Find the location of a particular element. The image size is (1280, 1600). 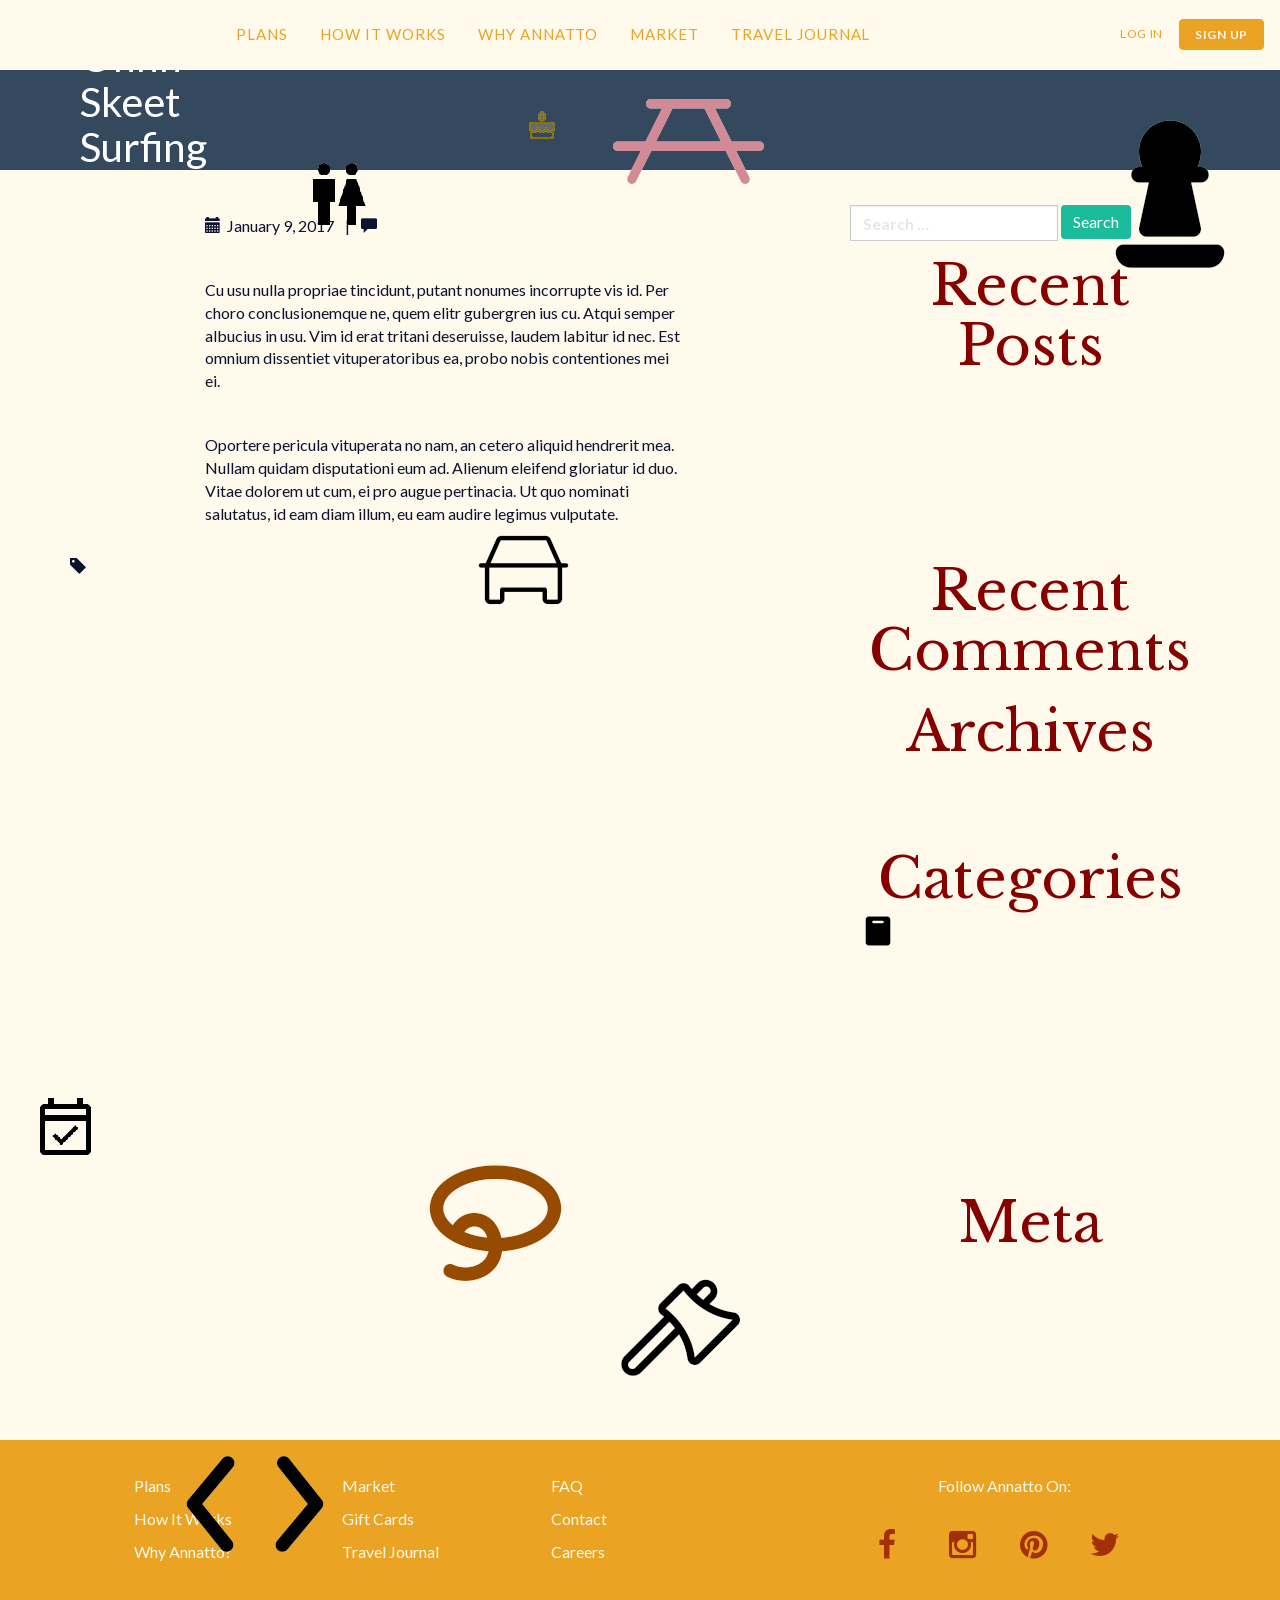

event confirmed or available is located at coordinates (65, 1129).